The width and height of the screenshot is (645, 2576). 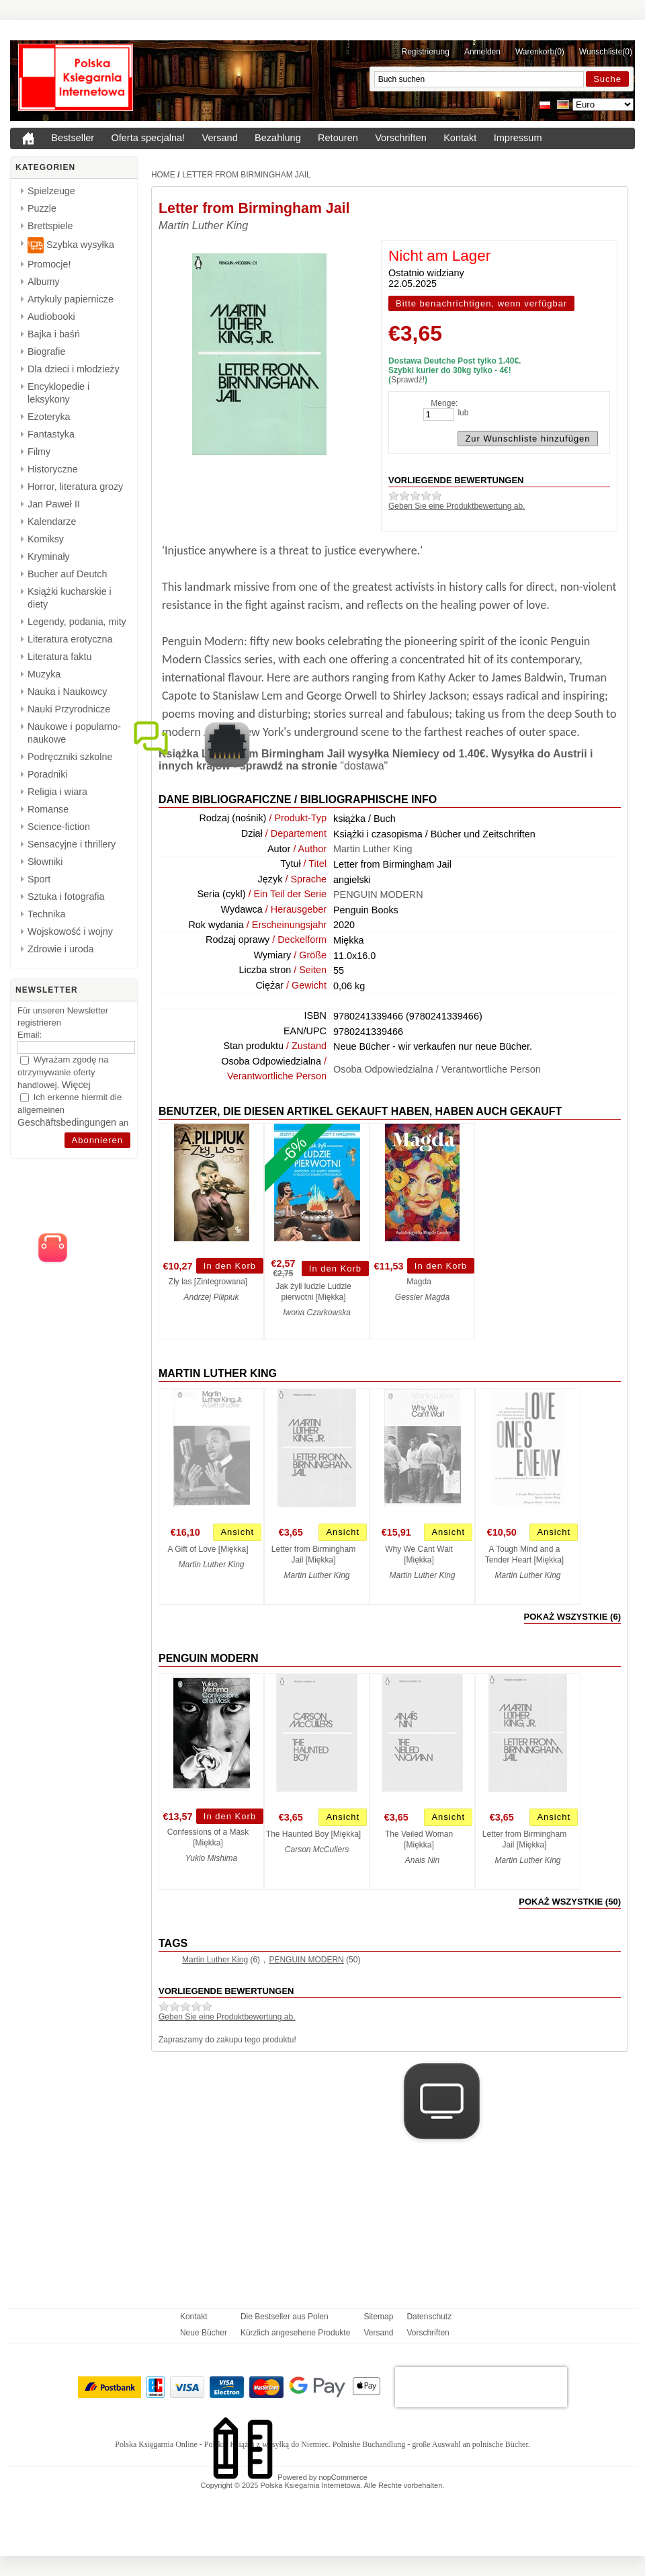 What do you see at coordinates (441, 2102) in the screenshot?
I see `open display preferences` at bounding box center [441, 2102].